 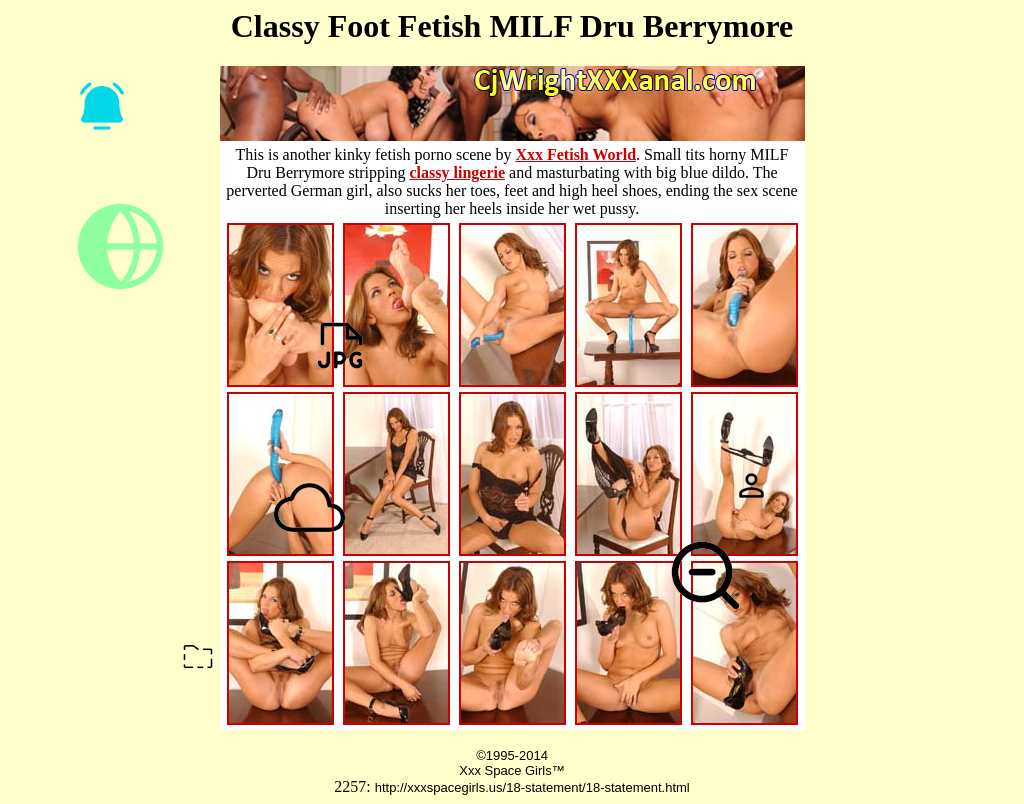 What do you see at coordinates (120, 246) in the screenshot?
I see `switch to global or worldwide view` at bounding box center [120, 246].